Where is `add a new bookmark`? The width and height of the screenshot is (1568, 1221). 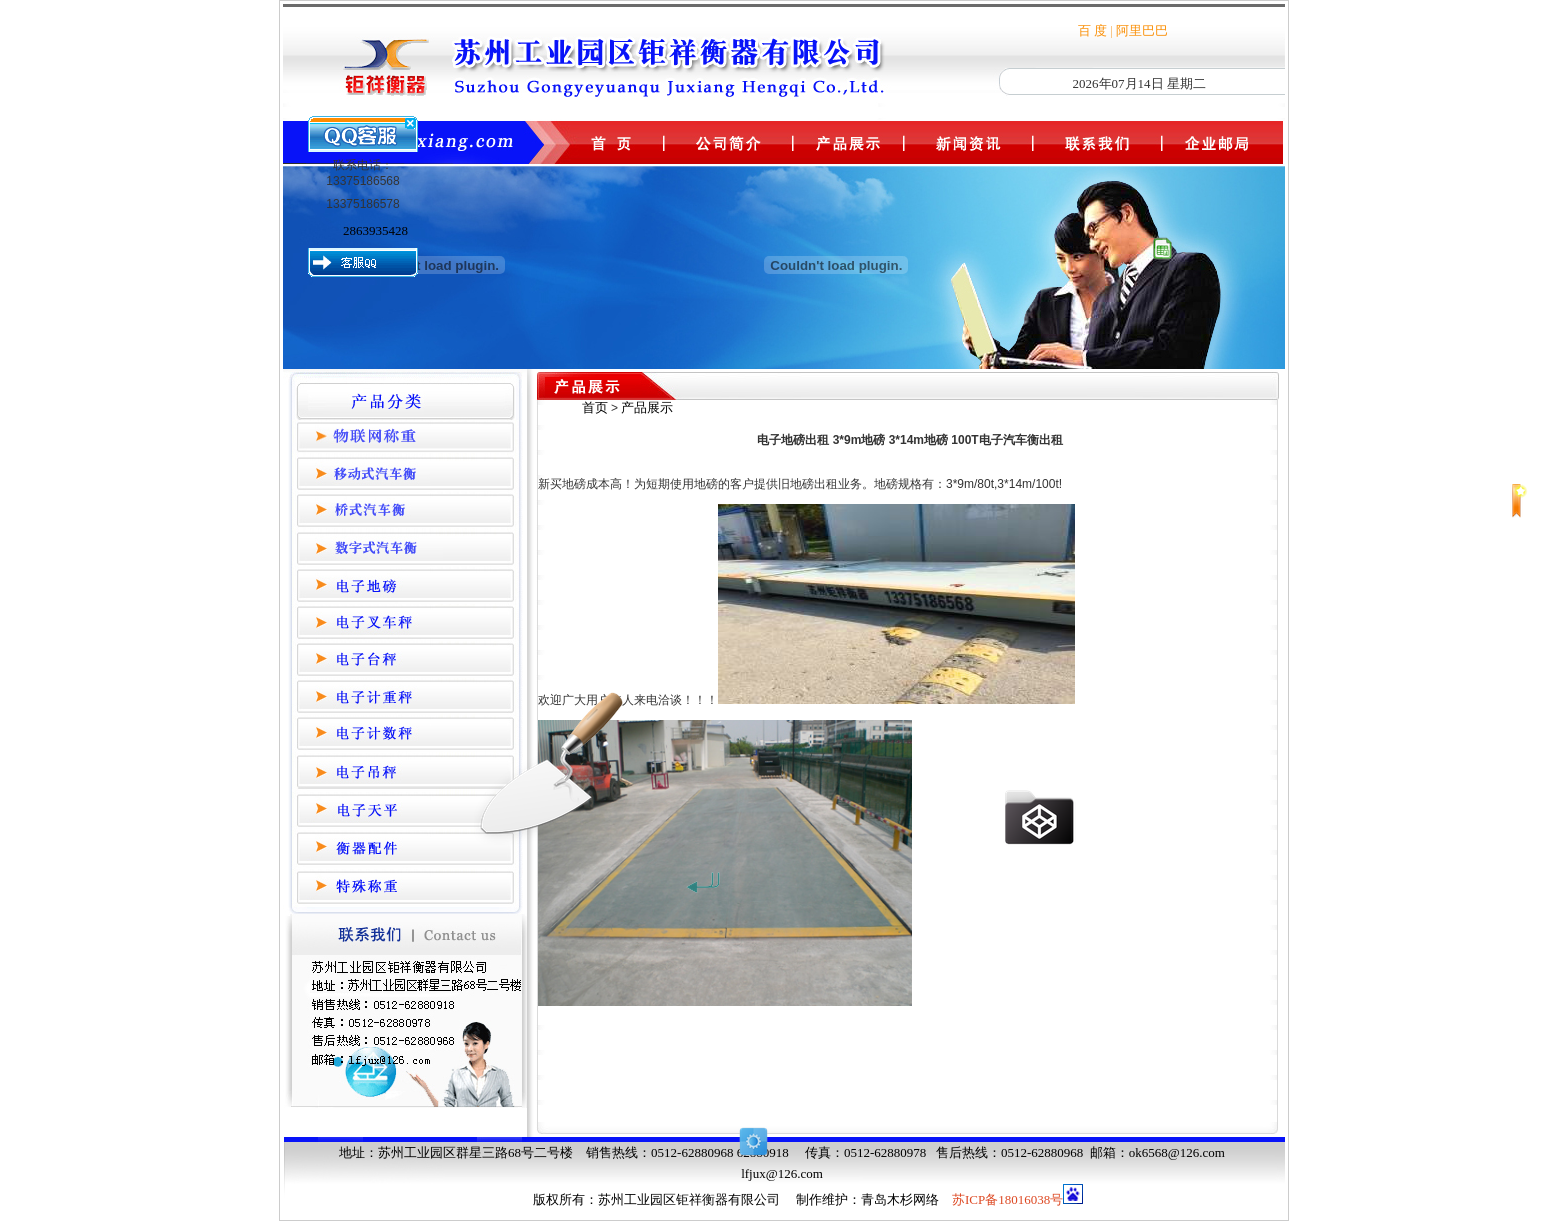
add a new bookmark is located at coordinates (1517, 501).